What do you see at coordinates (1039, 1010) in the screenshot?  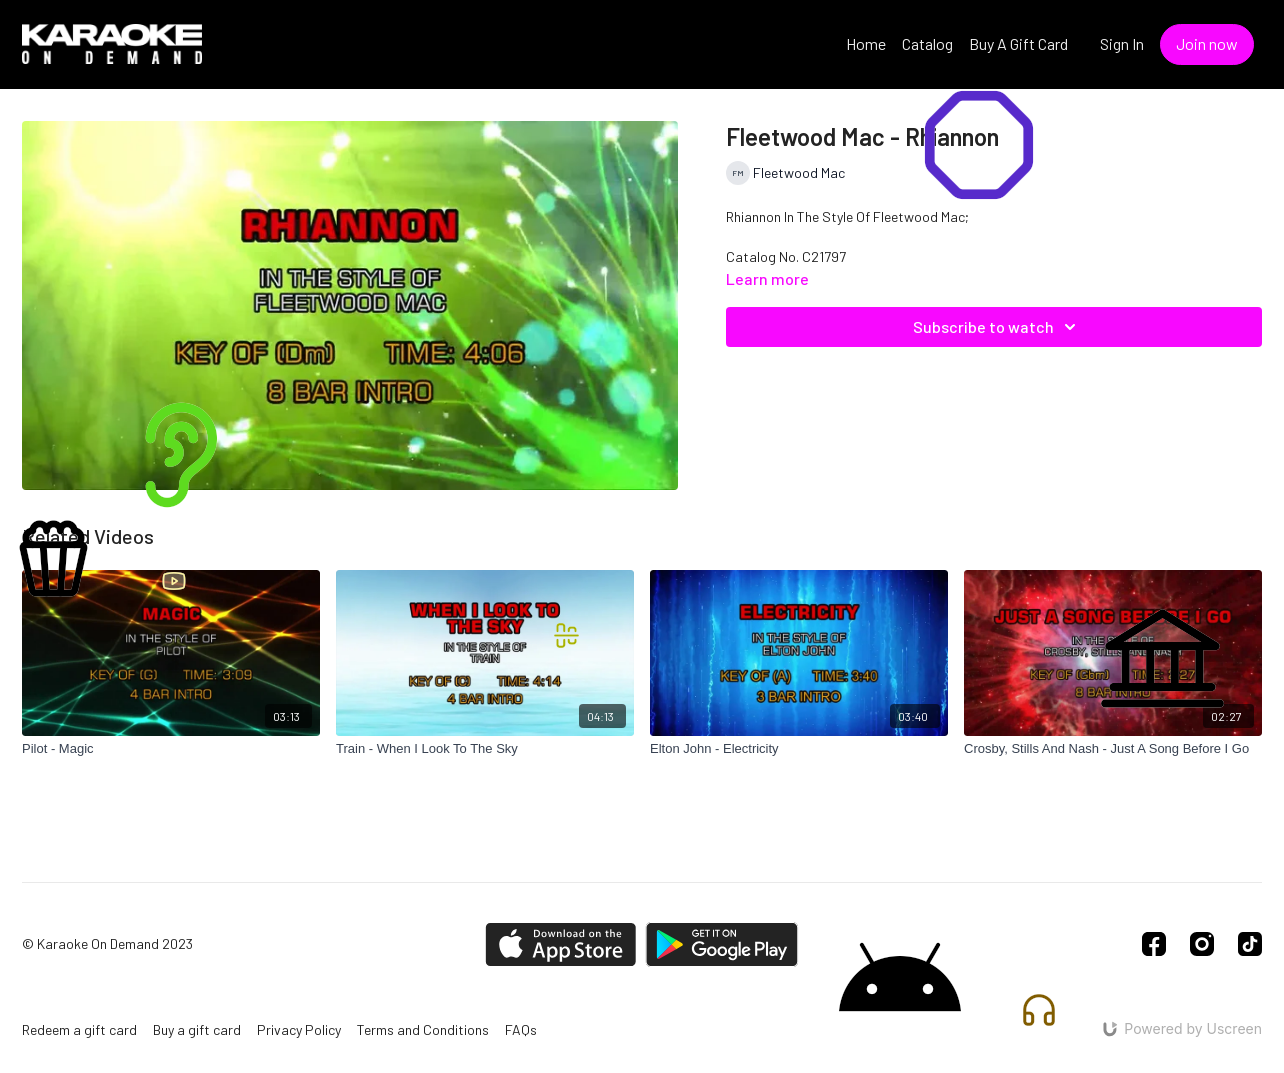 I see `listen to audio or music` at bounding box center [1039, 1010].